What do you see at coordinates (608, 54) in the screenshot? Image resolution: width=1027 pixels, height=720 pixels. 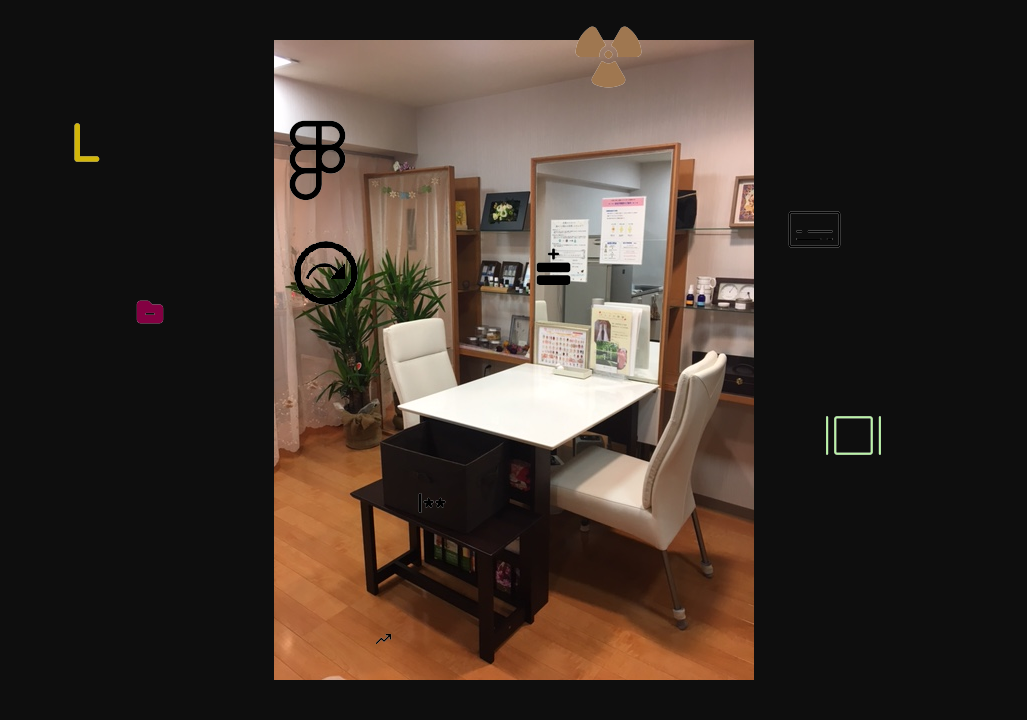 I see `indicates radioactive or hazardous material warning` at bounding box center [608, 54].